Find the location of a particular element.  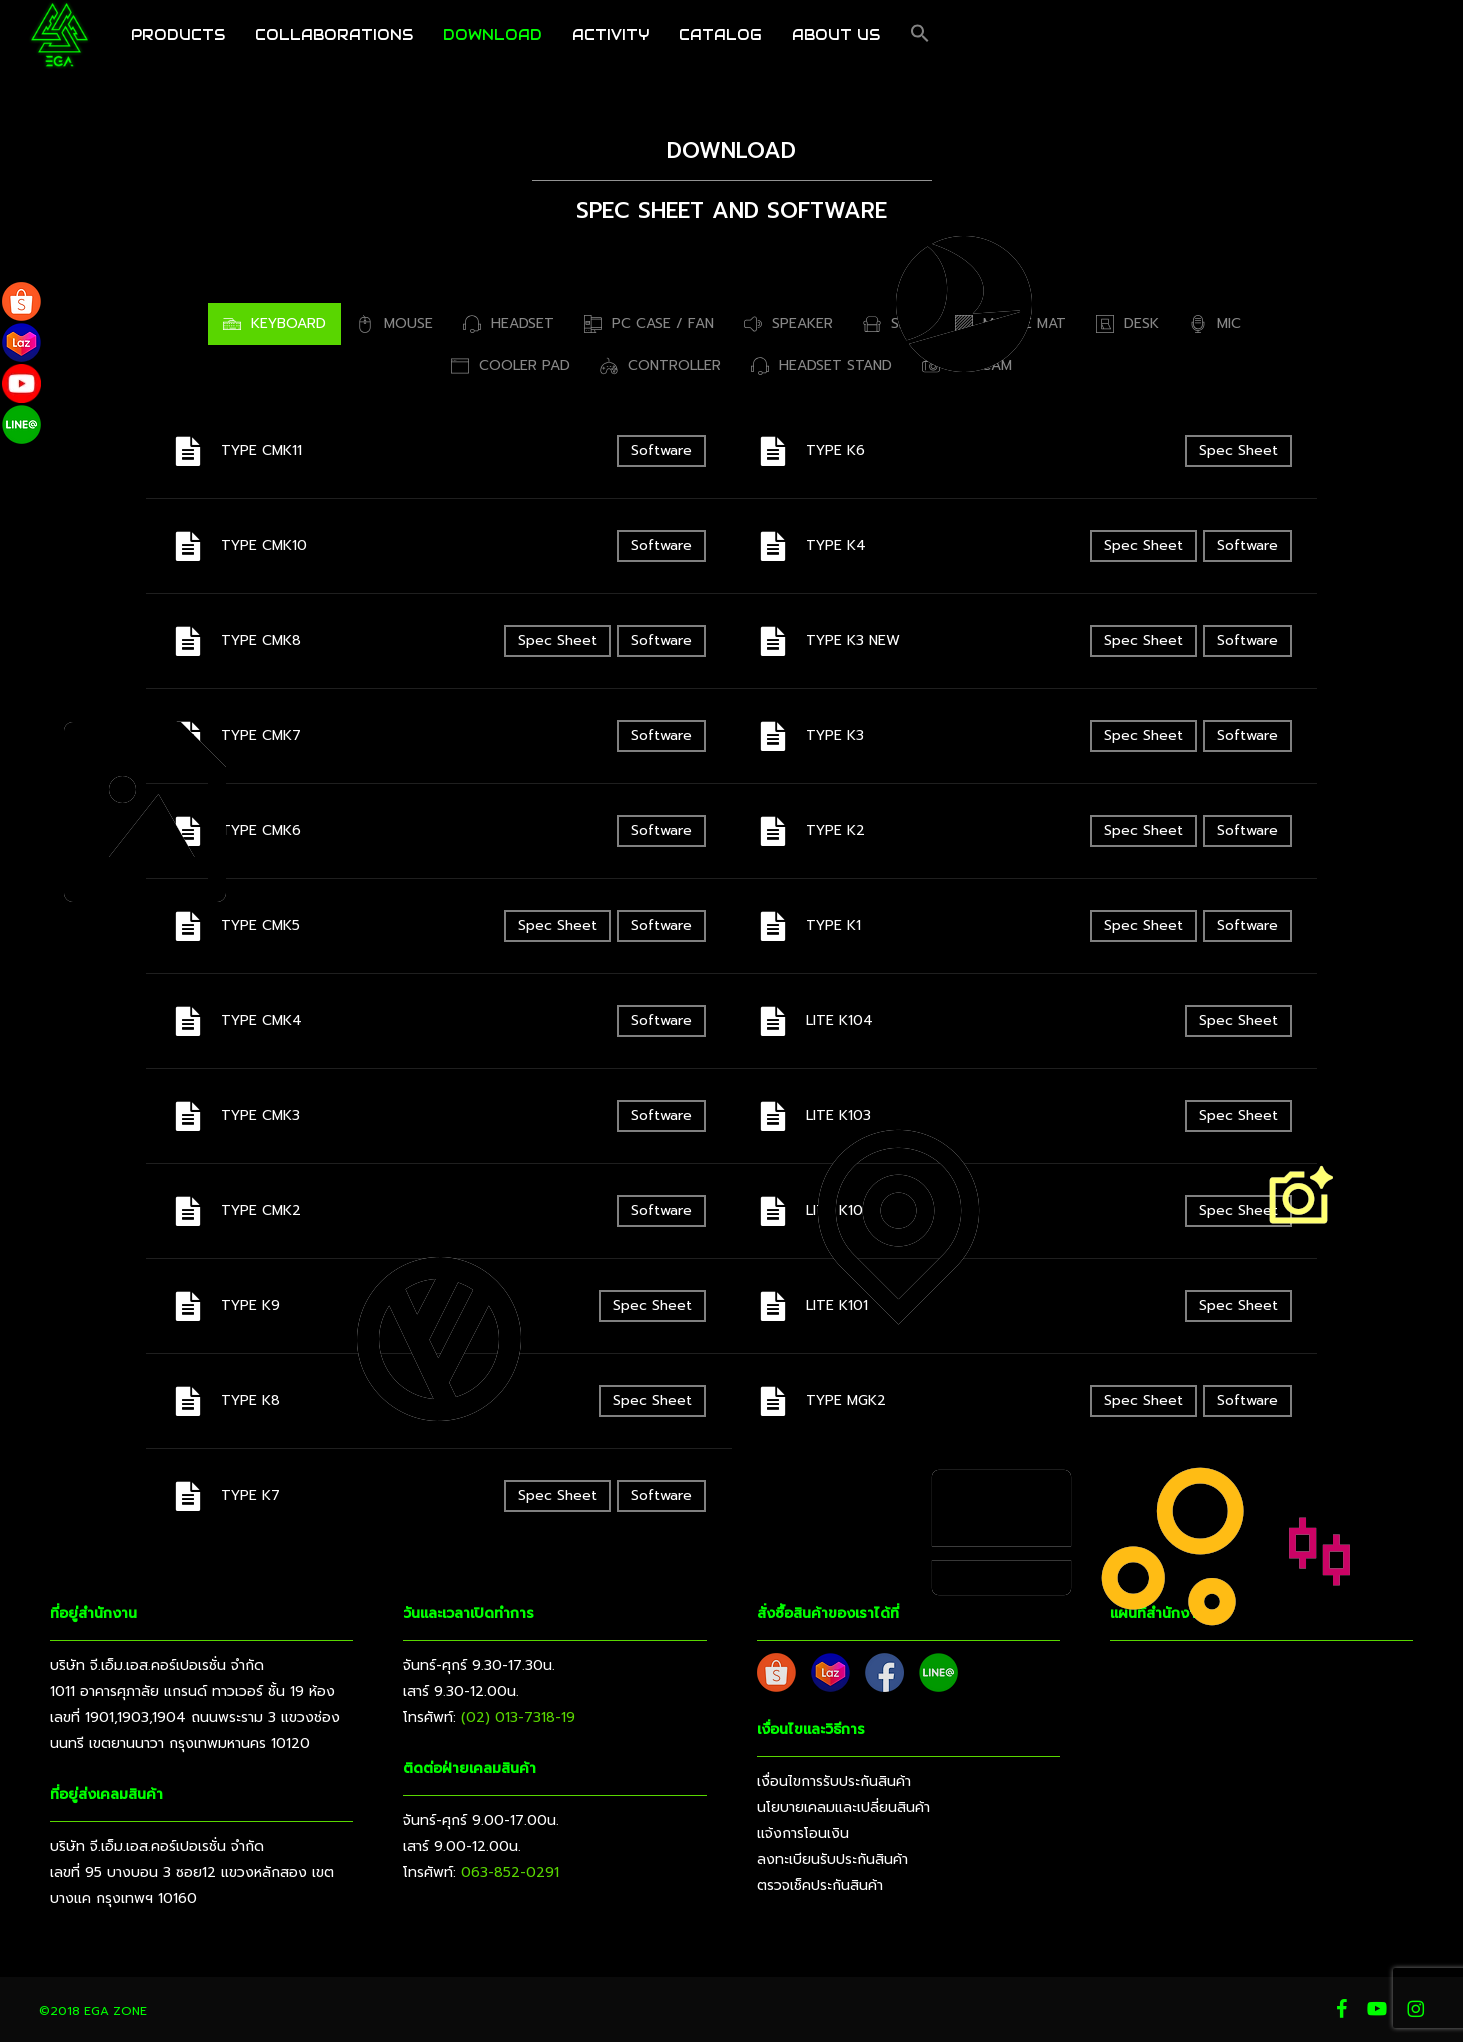

view stock market data is located at coordinates (1319, 1551).